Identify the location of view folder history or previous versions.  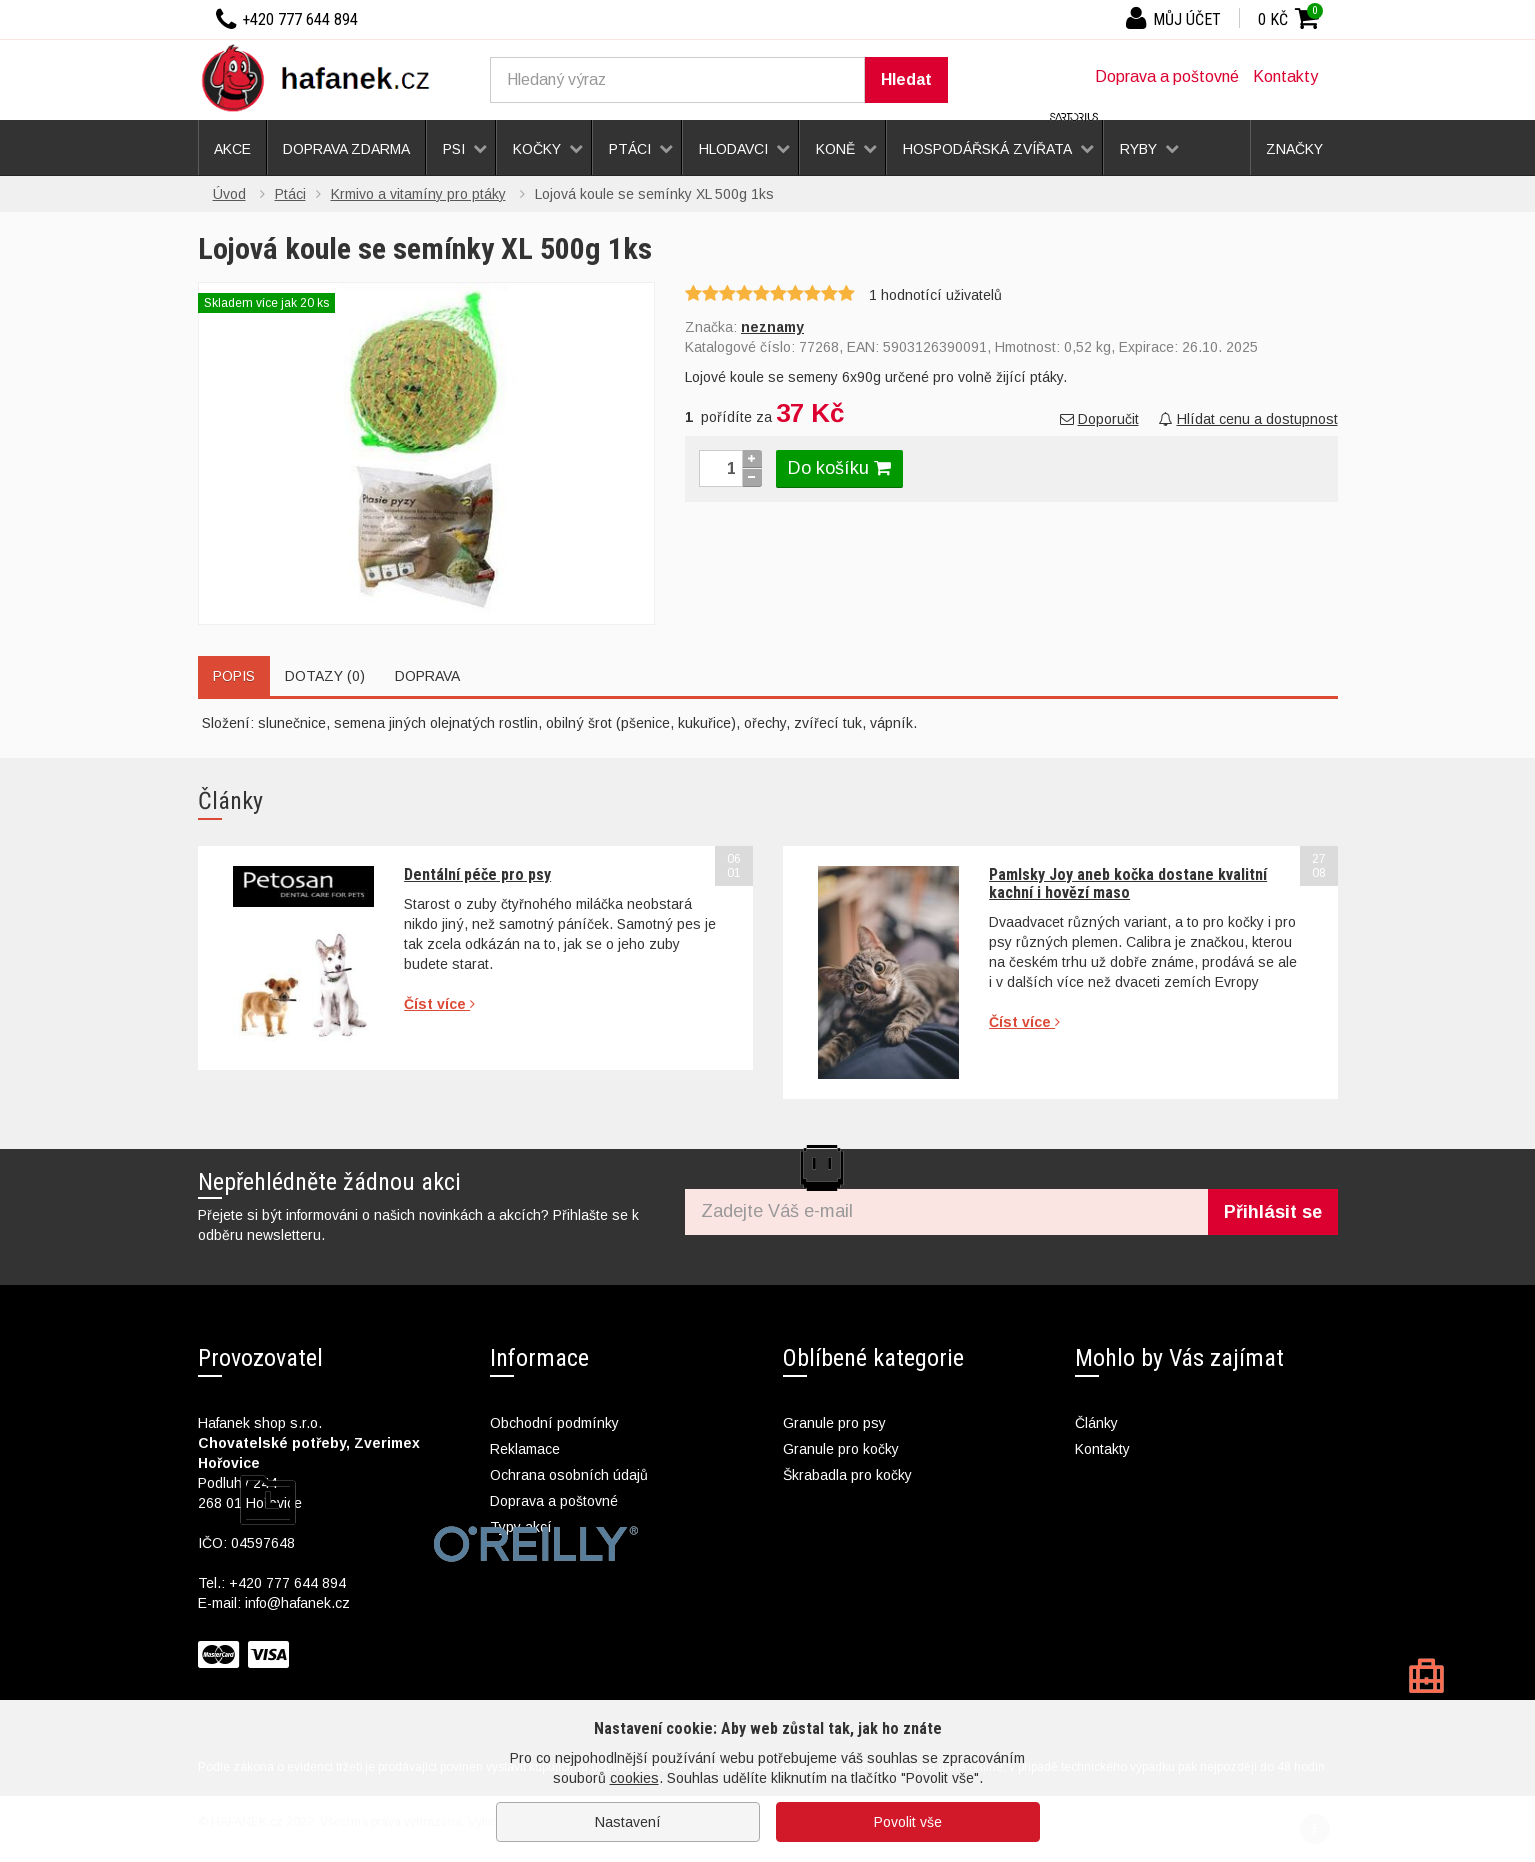
(268, 1500).